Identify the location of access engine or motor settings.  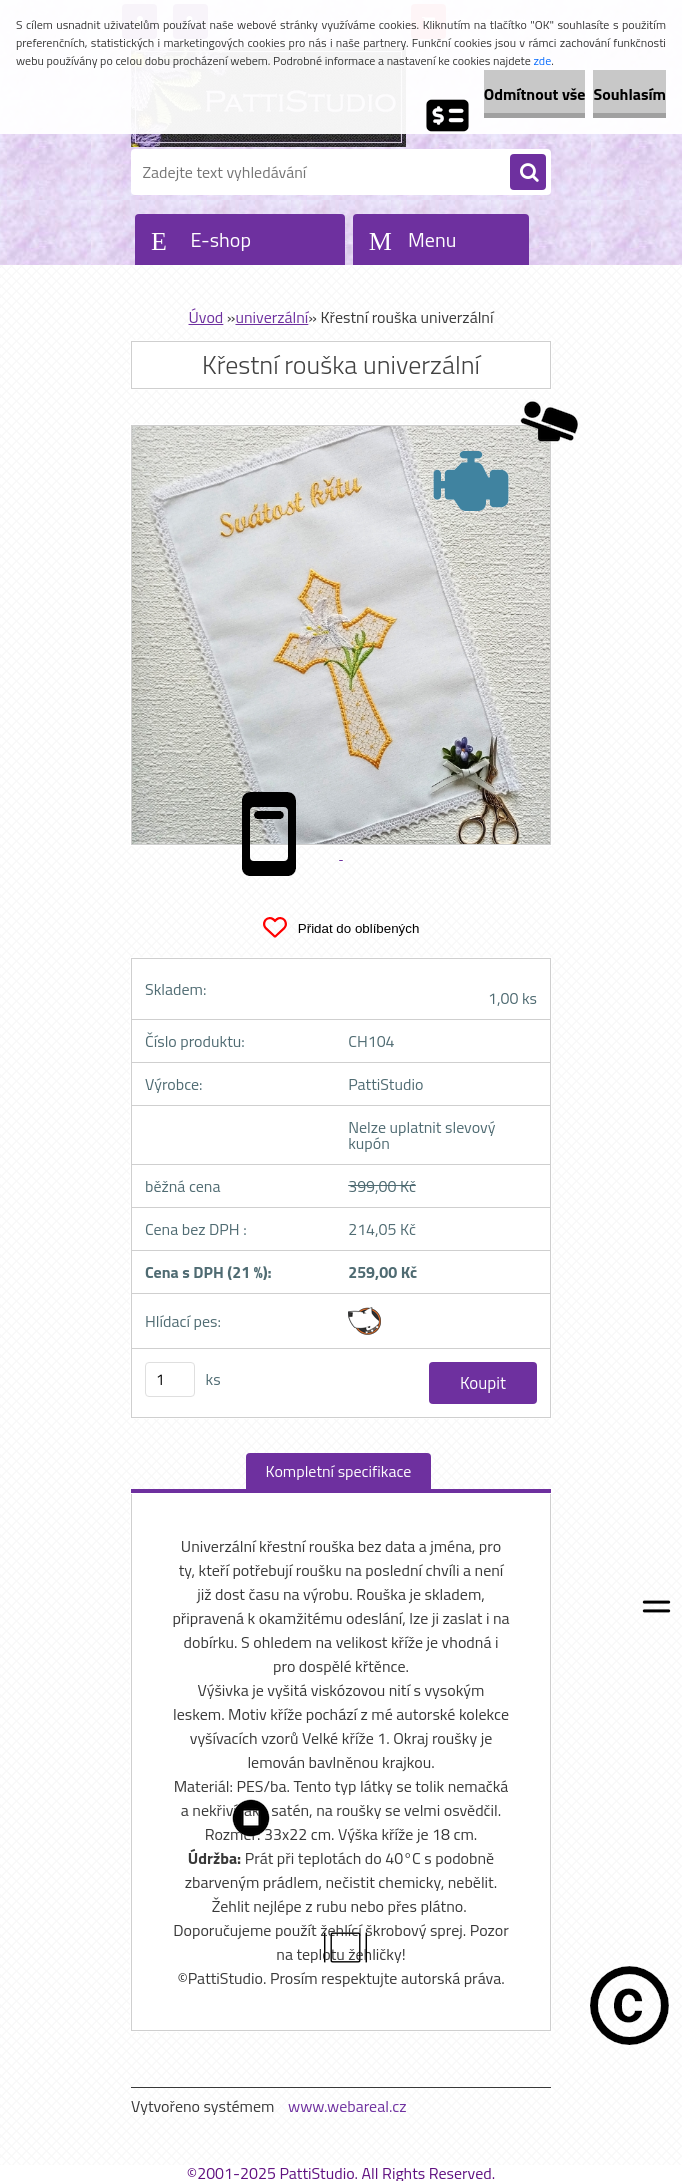
(471, 481).